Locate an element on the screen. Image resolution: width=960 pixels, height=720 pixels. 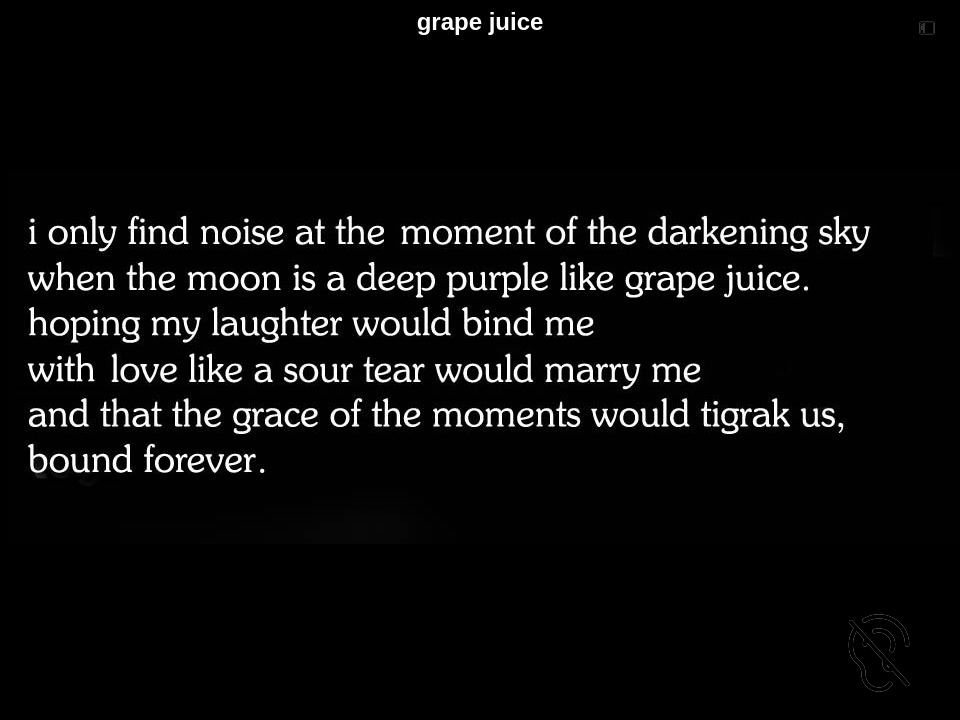
toggle the sidebar panel is located at coordinates (927, 28).